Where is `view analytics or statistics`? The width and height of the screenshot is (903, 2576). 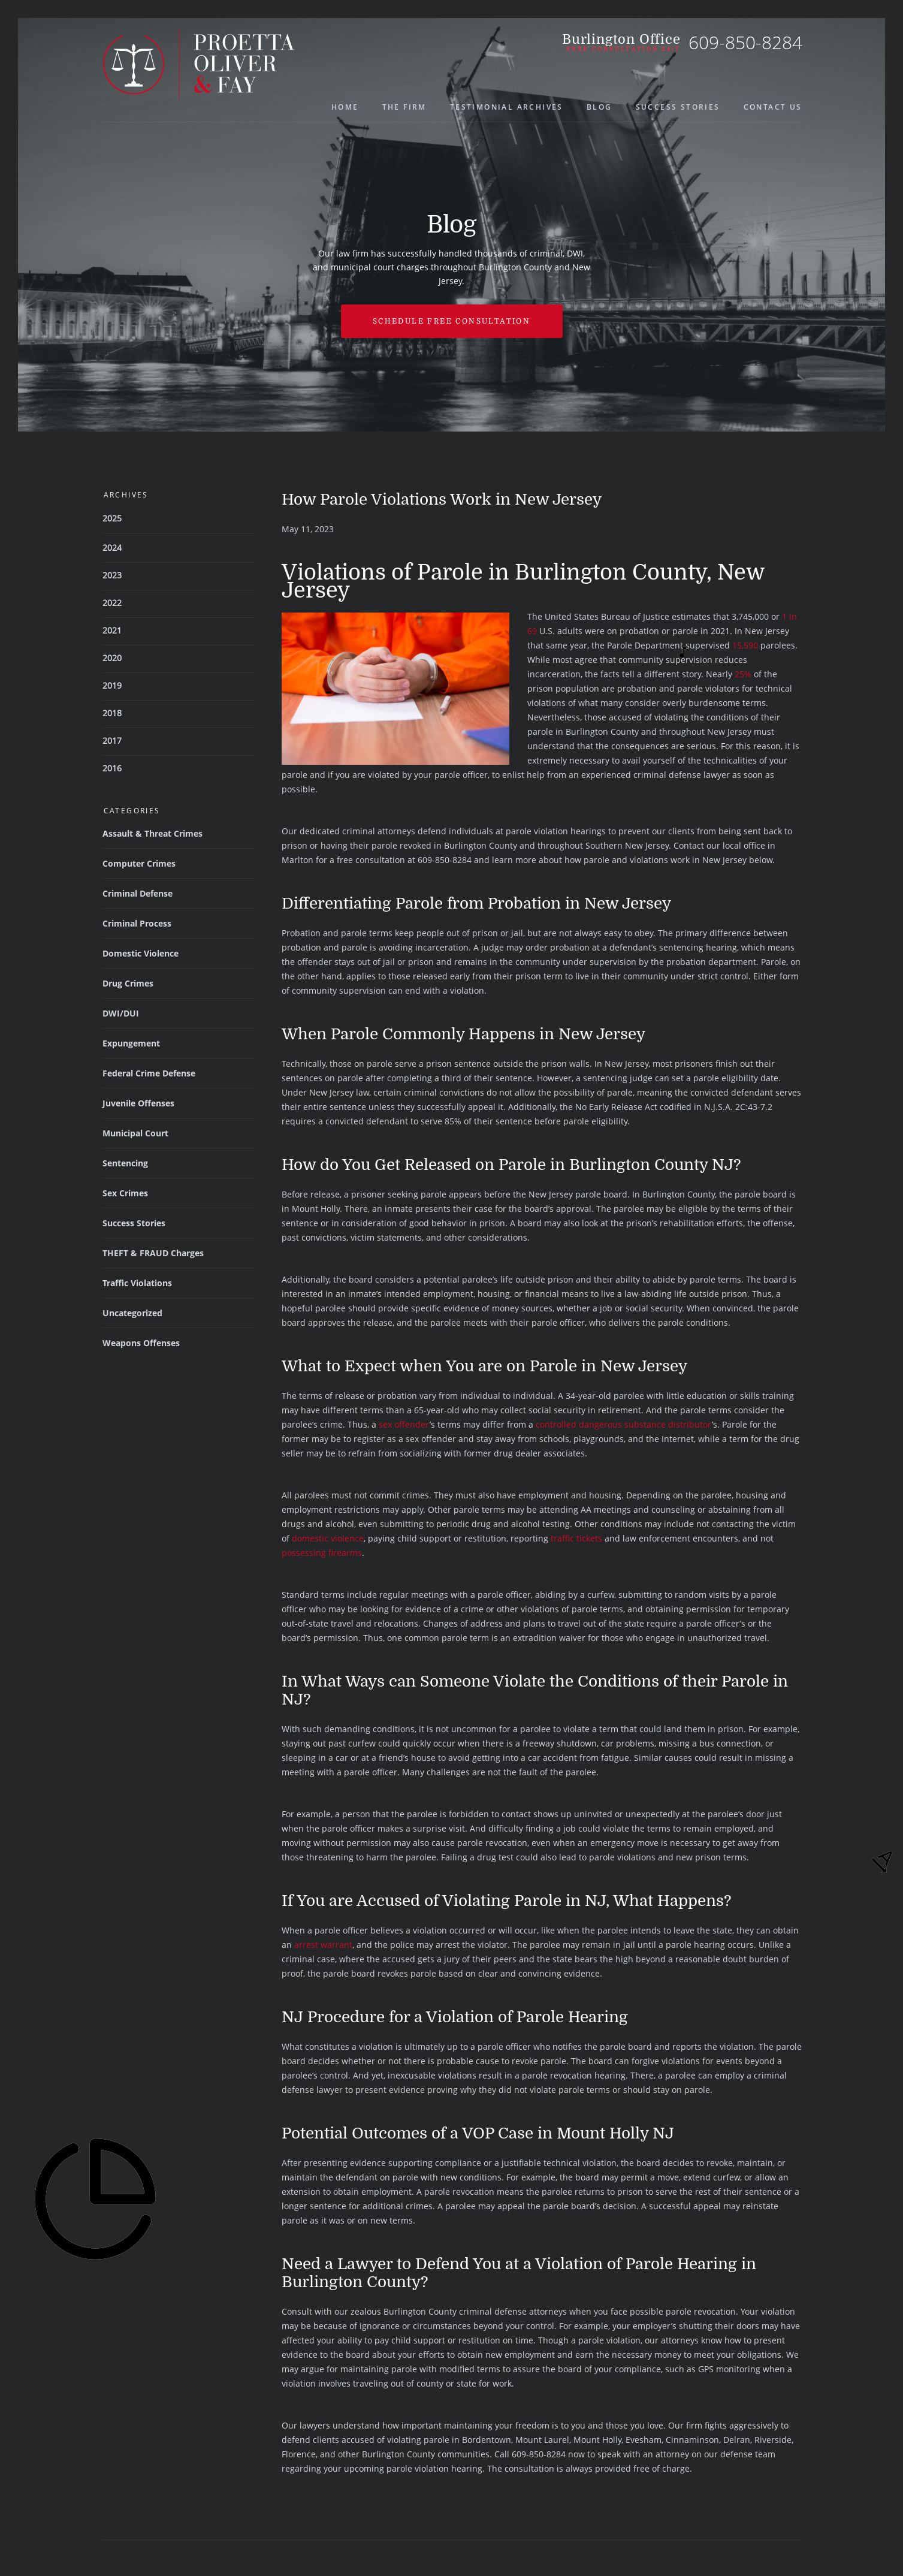
view analytics or statistics is located at coordinates (95, 2199).